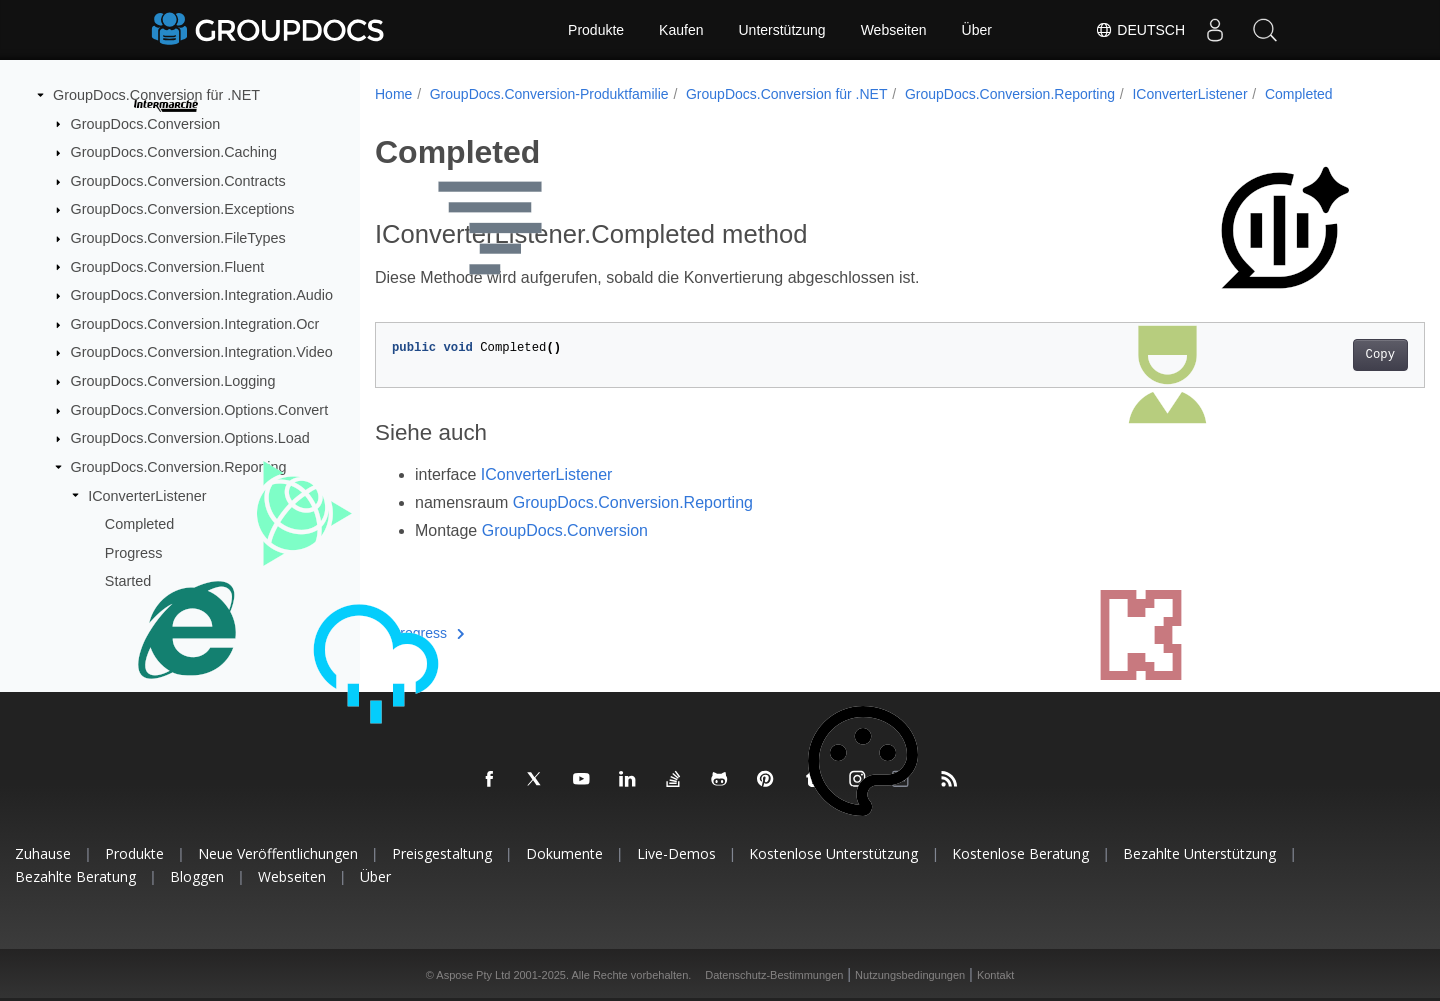  I want to click on trimble company logo, so click(304, 513).